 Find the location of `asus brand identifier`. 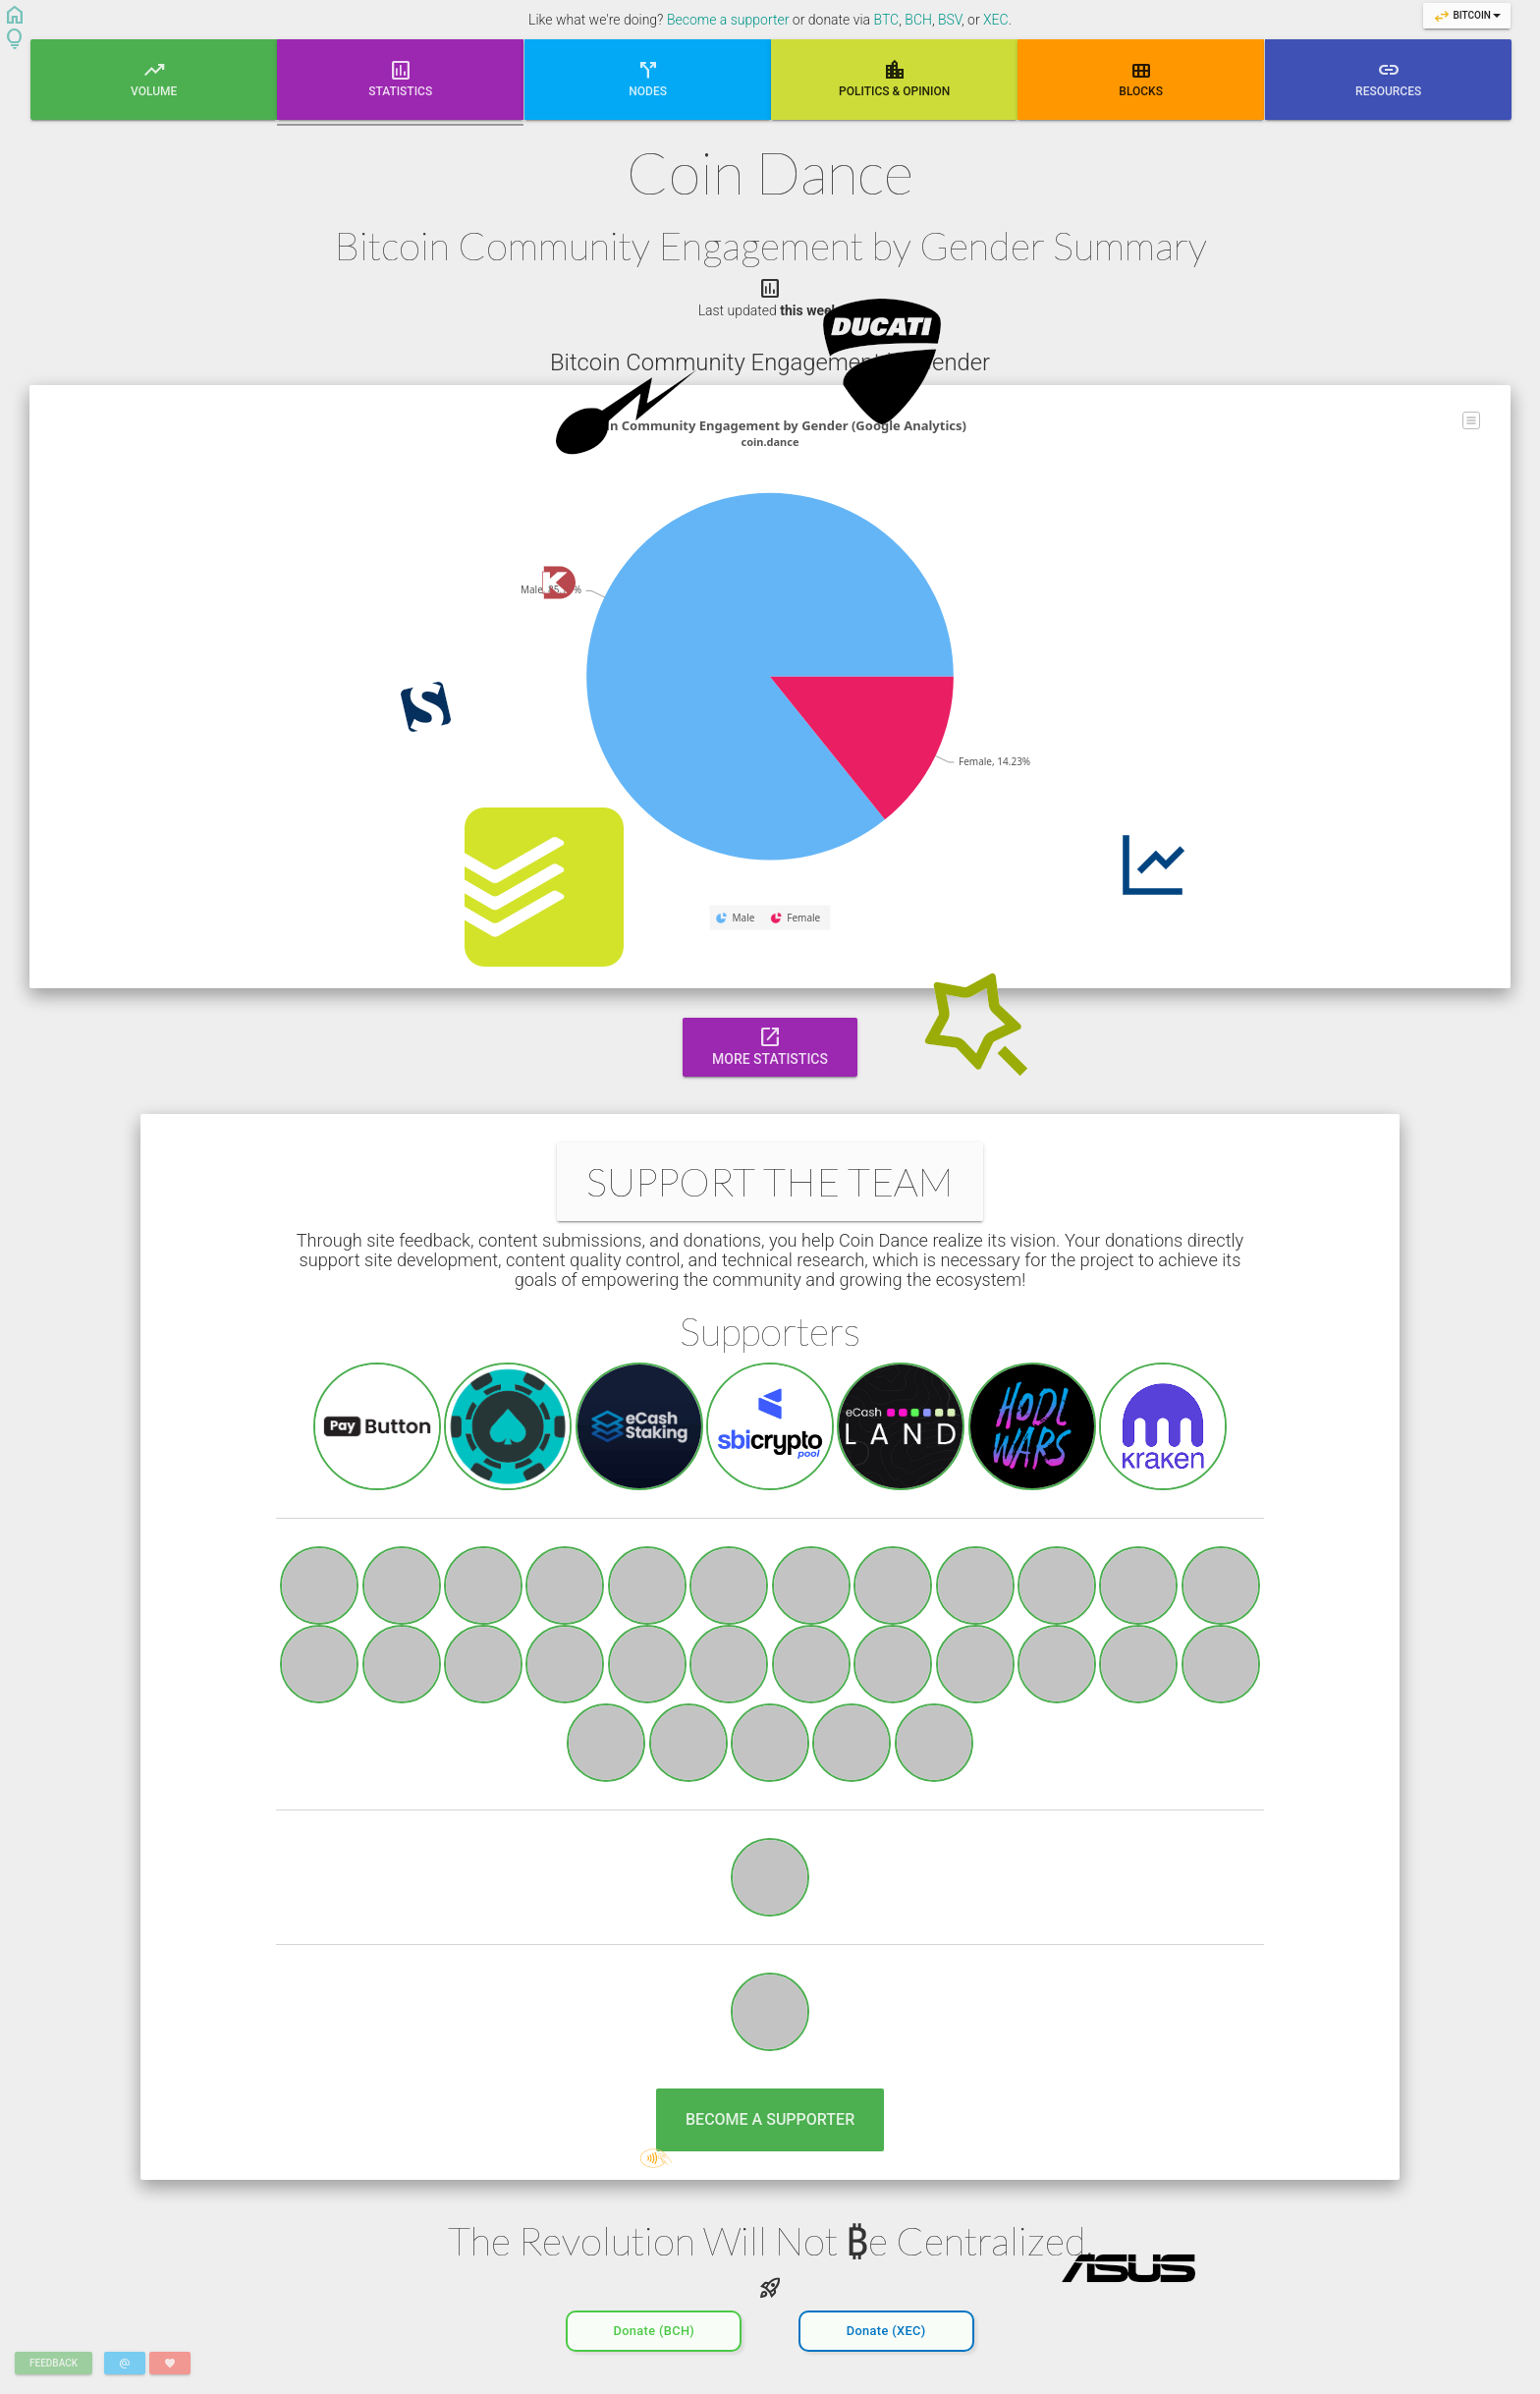

asus brand identifier is located at coordinates (1128, 2268).